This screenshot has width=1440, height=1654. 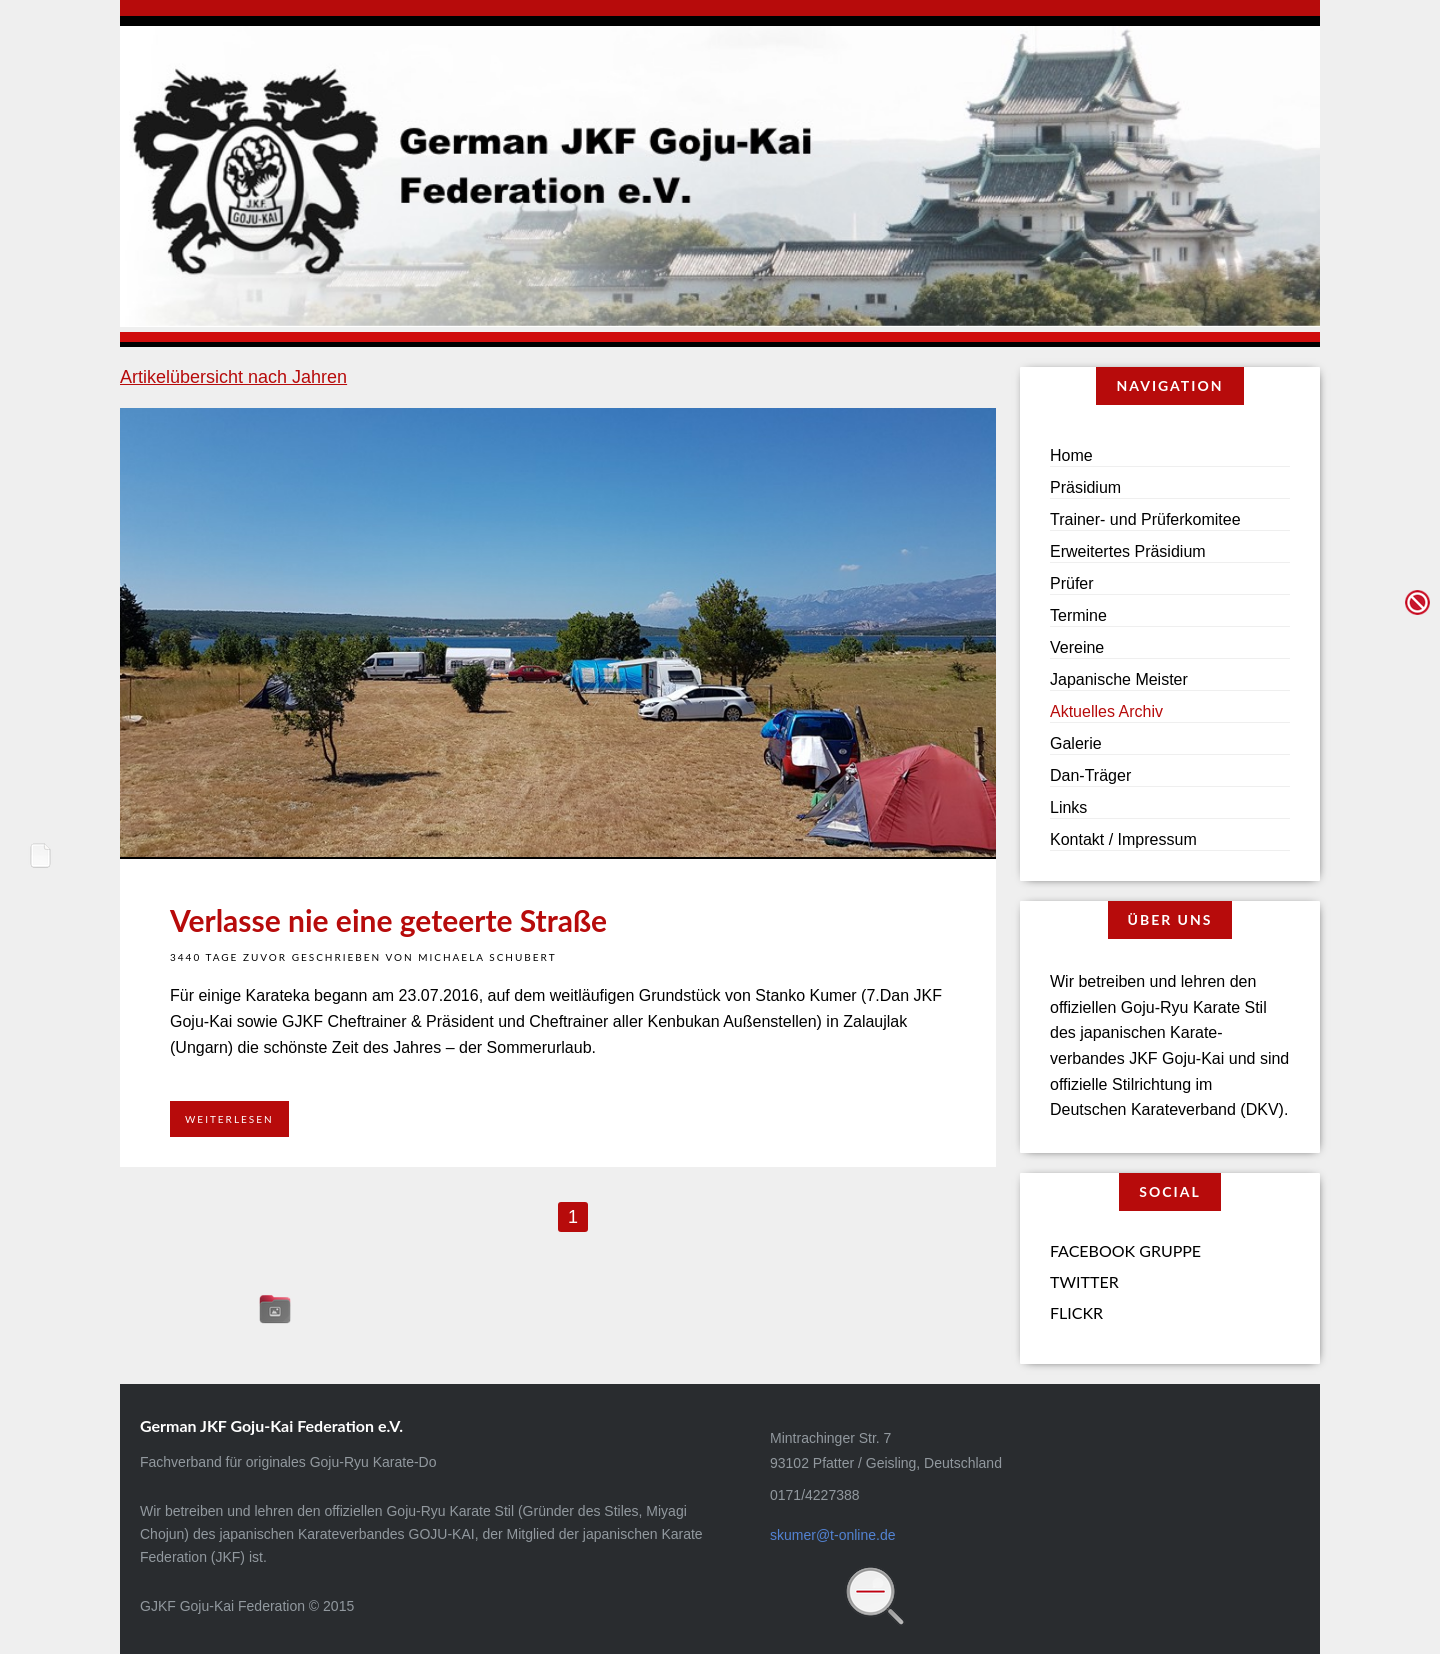 I want to click on preview a text file before opening, so click(x=40, y=855).